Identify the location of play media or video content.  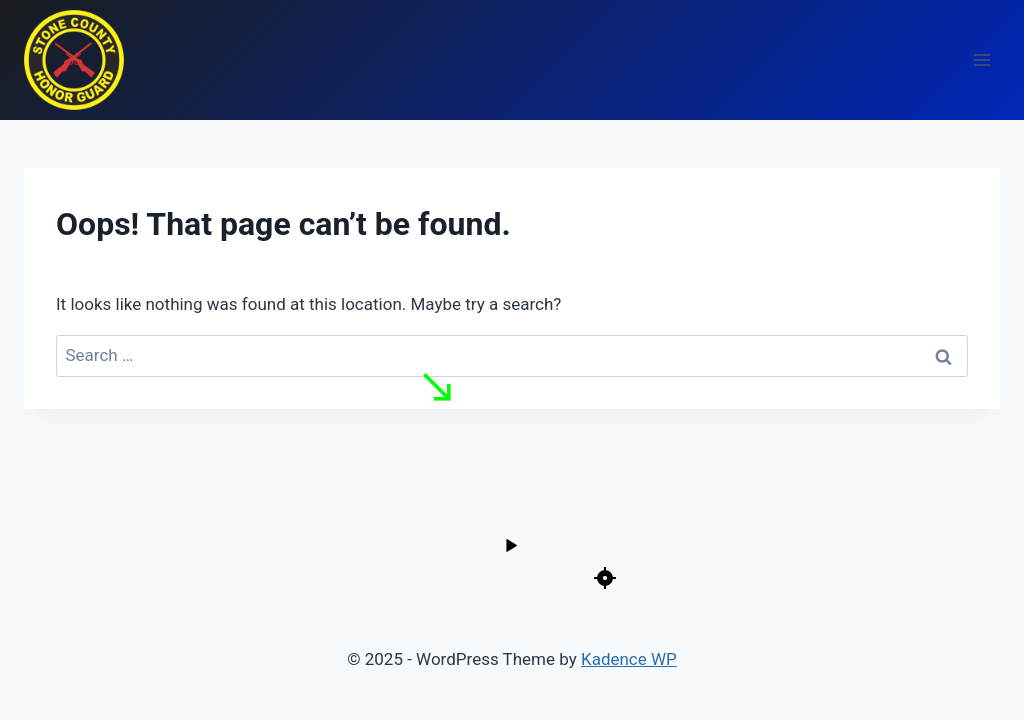
(510, 545).